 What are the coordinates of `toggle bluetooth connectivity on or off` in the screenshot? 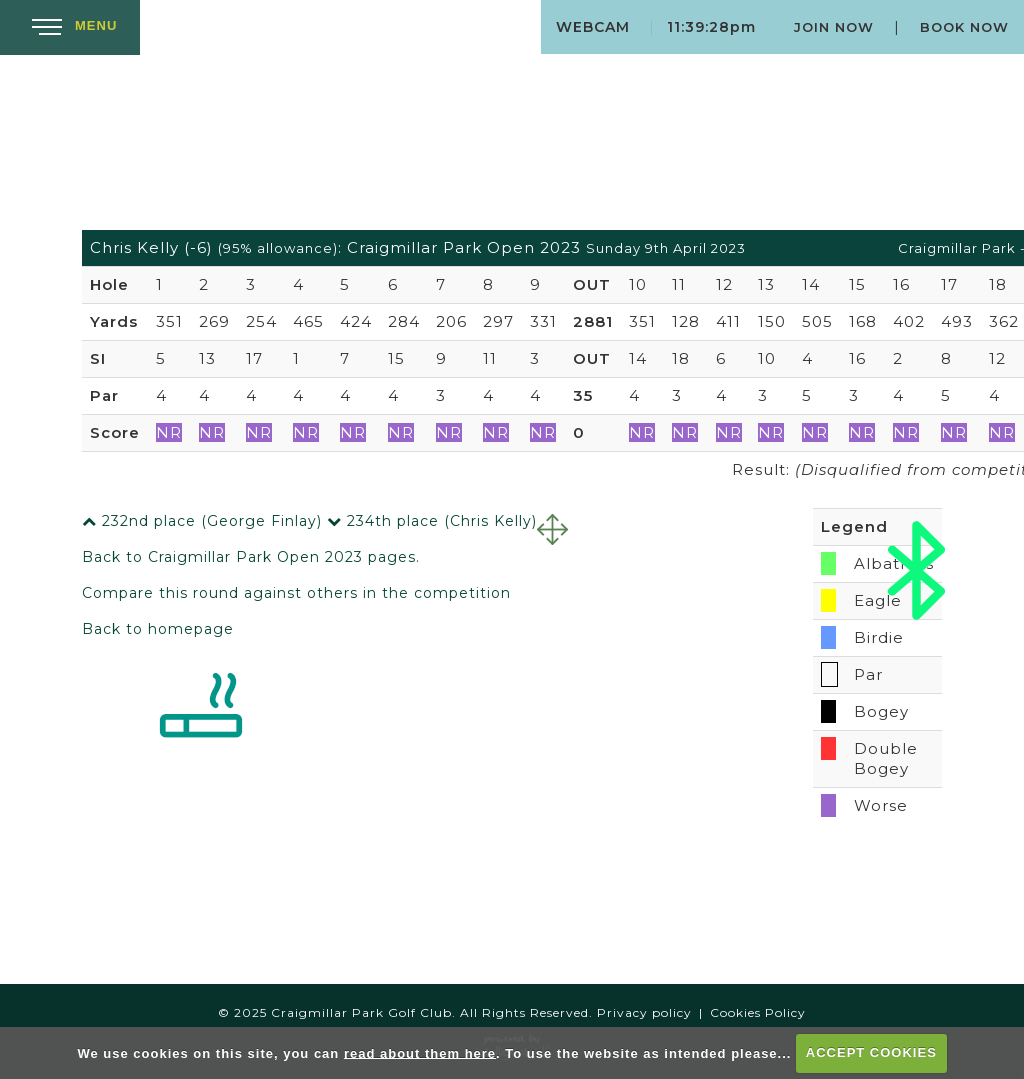 It's located at (916, 570).